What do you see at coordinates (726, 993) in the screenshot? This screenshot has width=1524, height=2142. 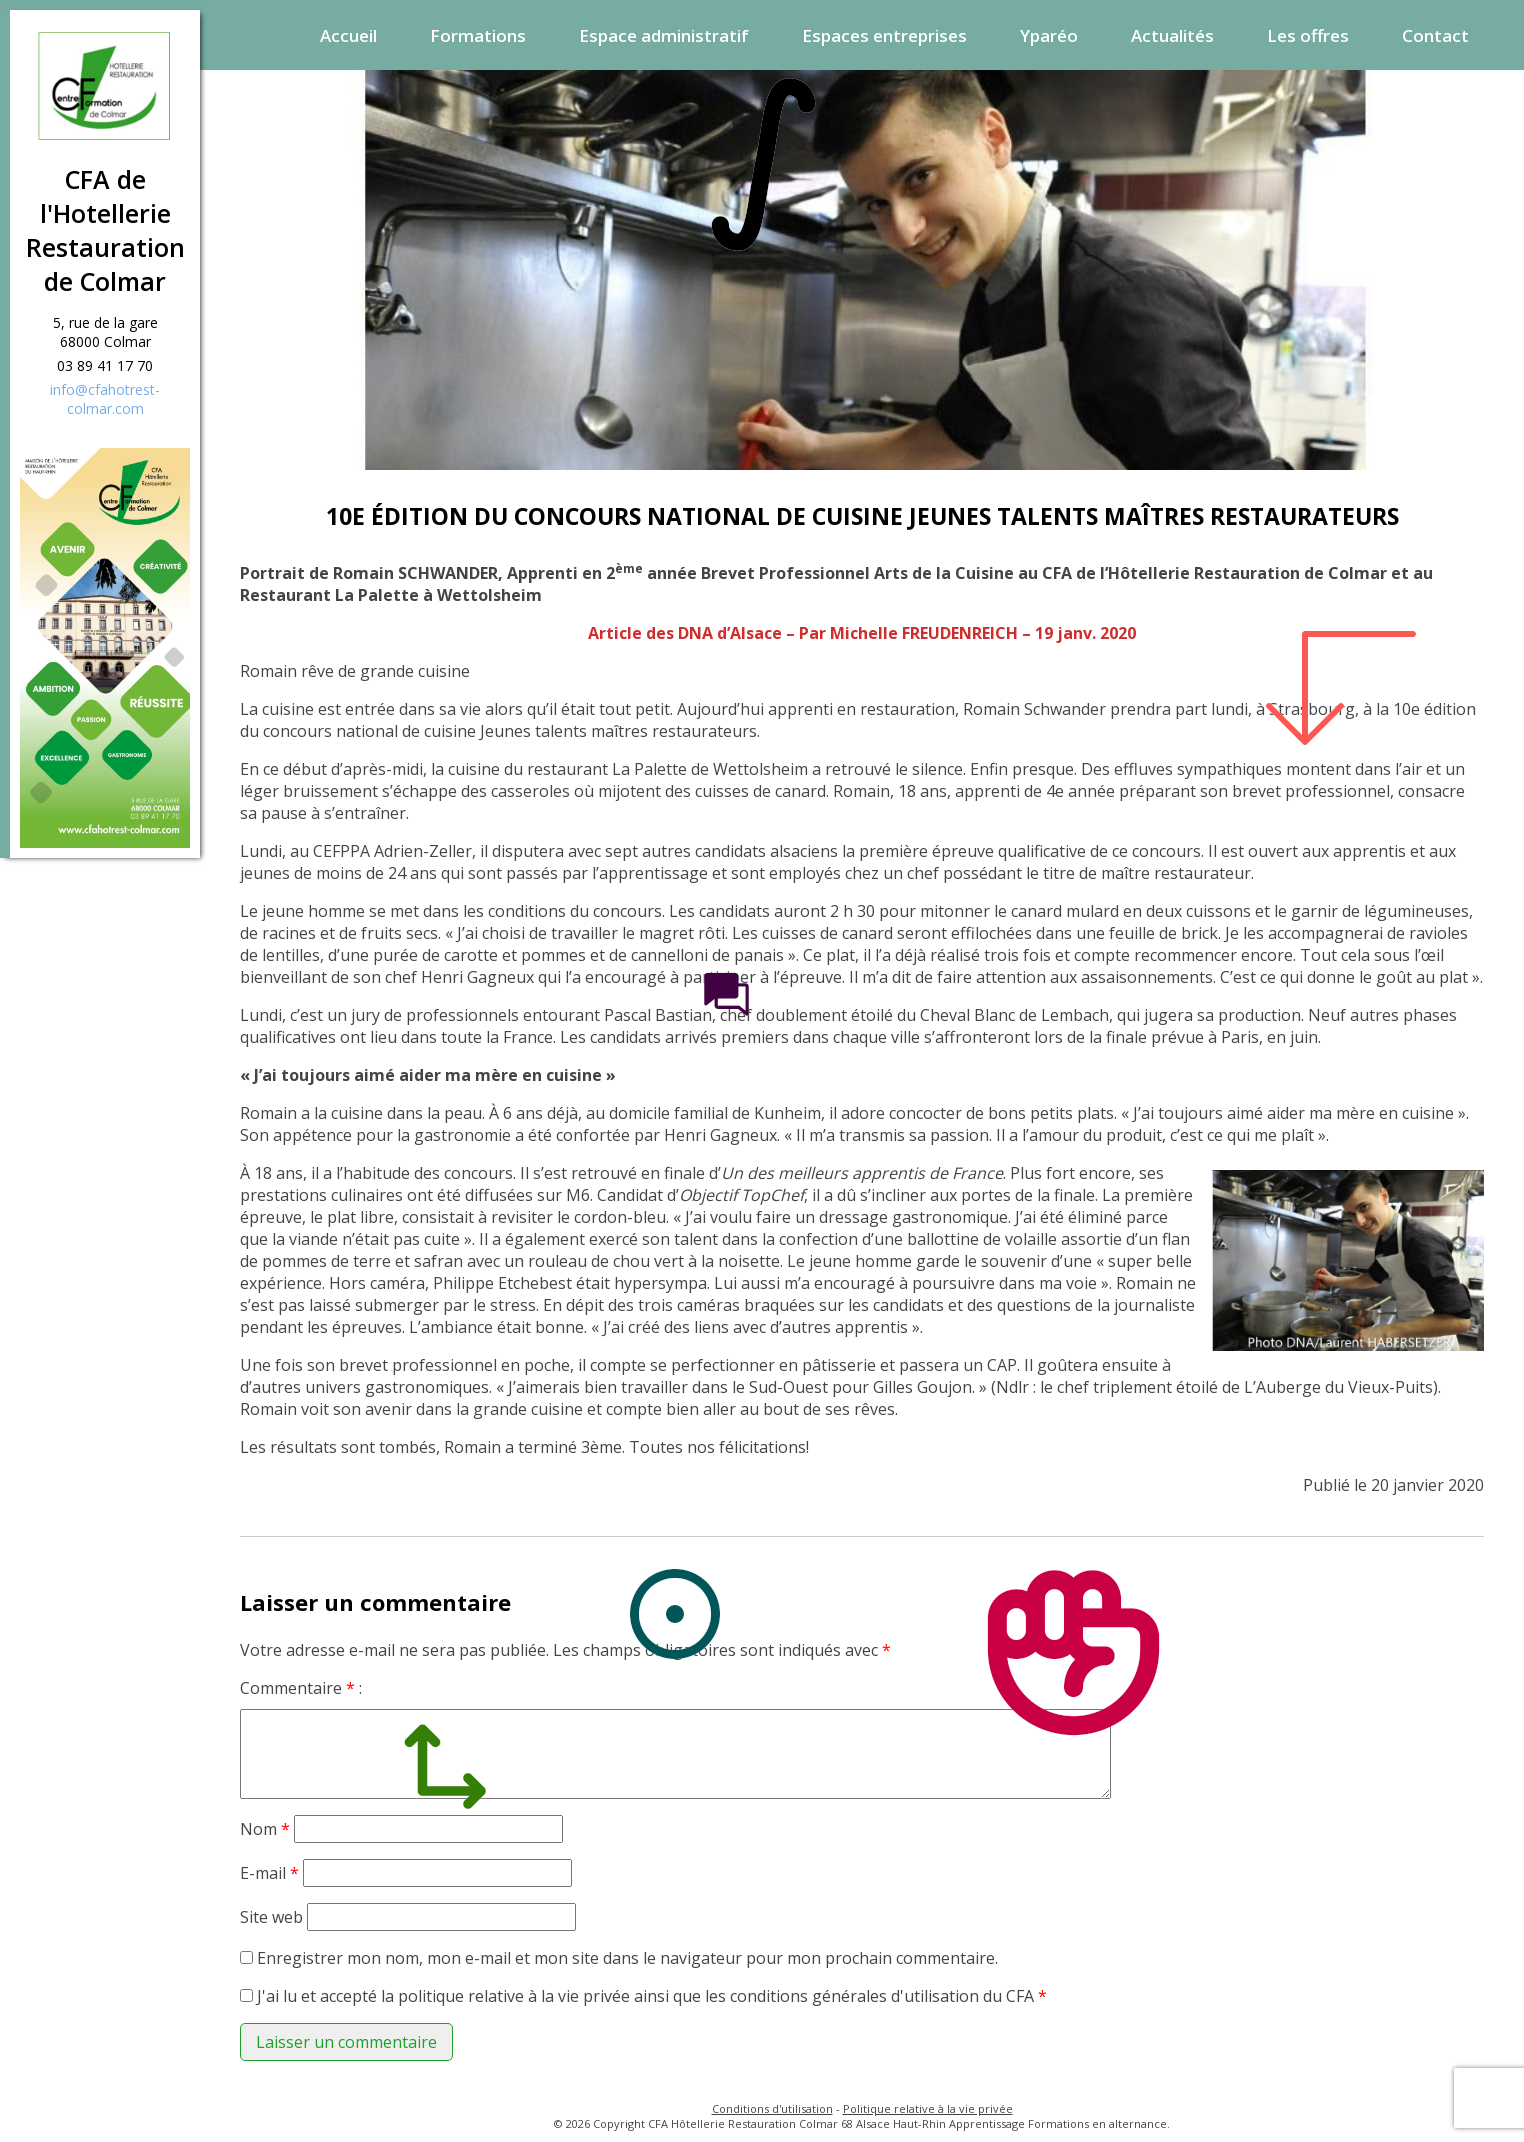 I see `open your conversations` at bounding box center [726, 993].